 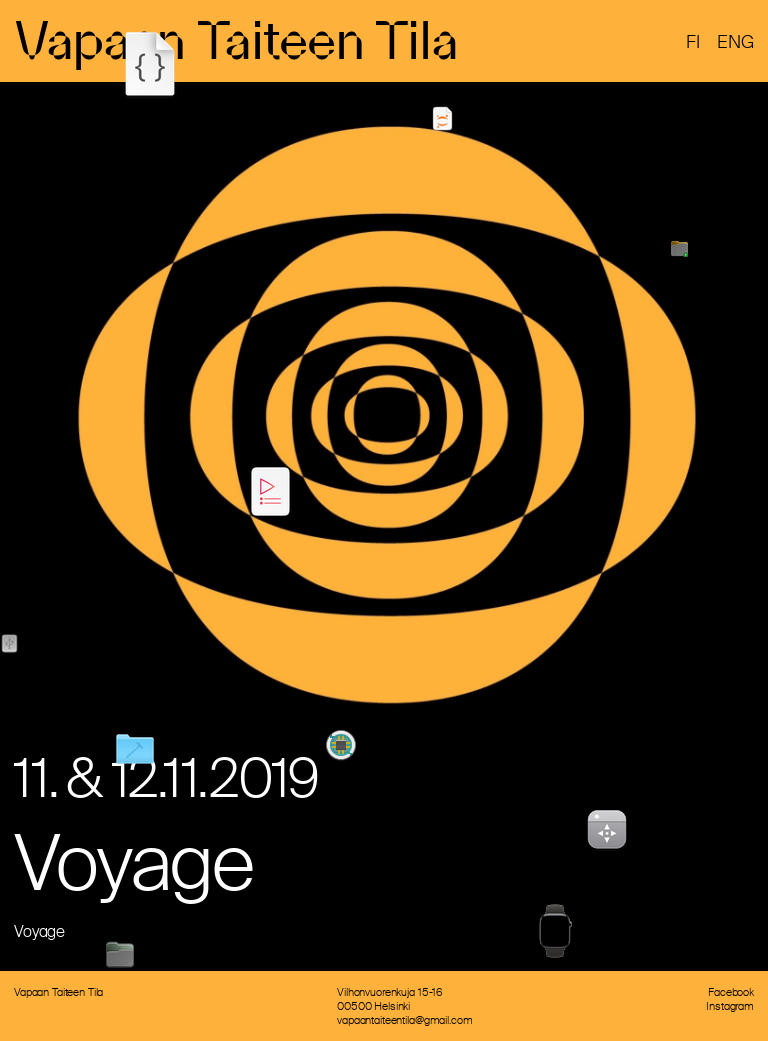 I want to click on access hardware driver settings, so click(x=341, y=745).